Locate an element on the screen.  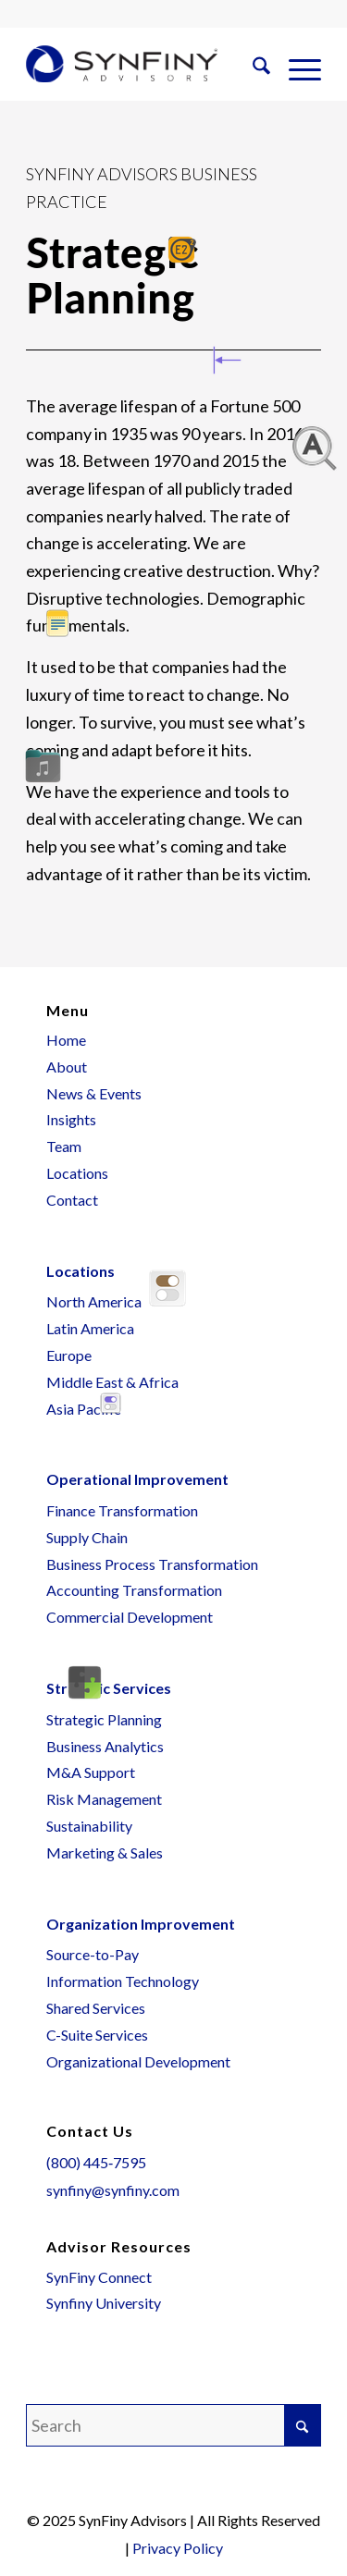
open your music folder is located at coordinates (43, 766).